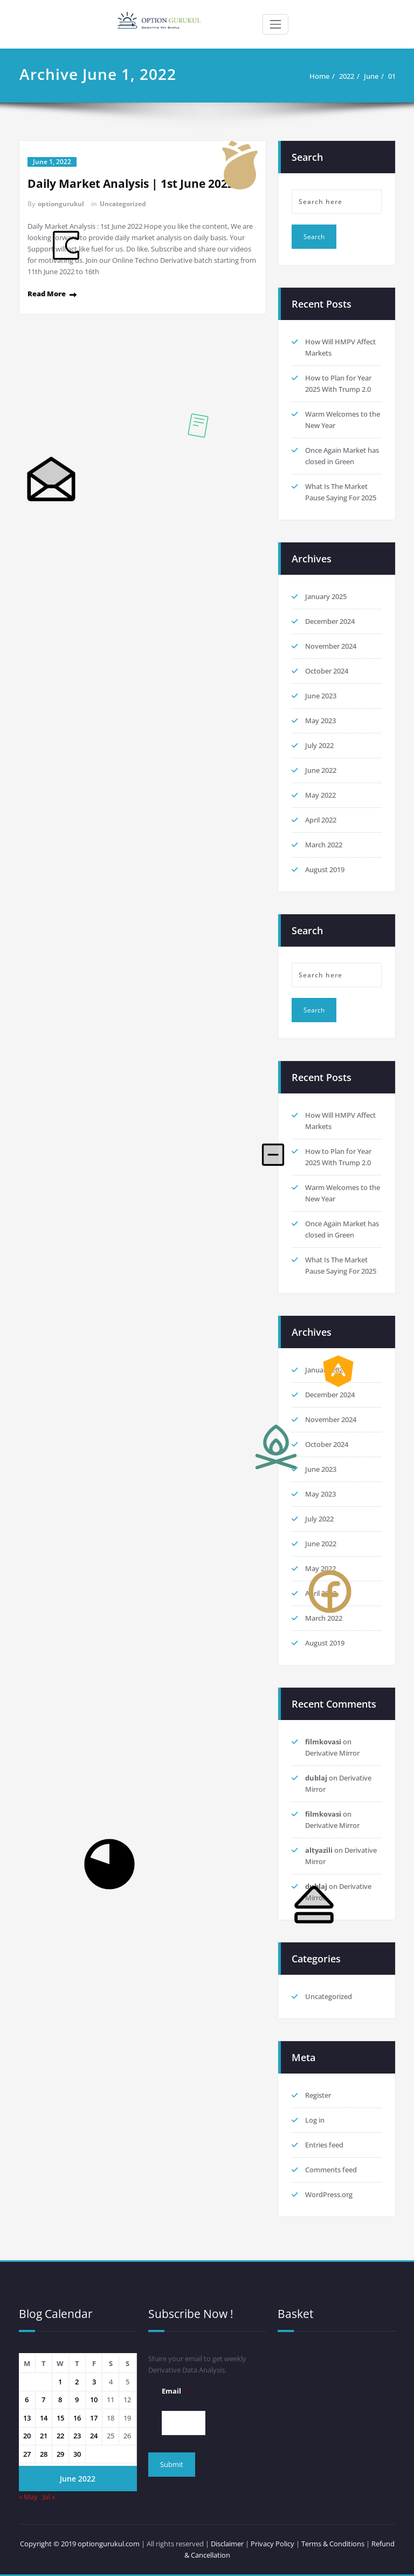 The width and height of the screenshot is (414, 2576). I want to click on view an opened or read email, so click(51, 481).